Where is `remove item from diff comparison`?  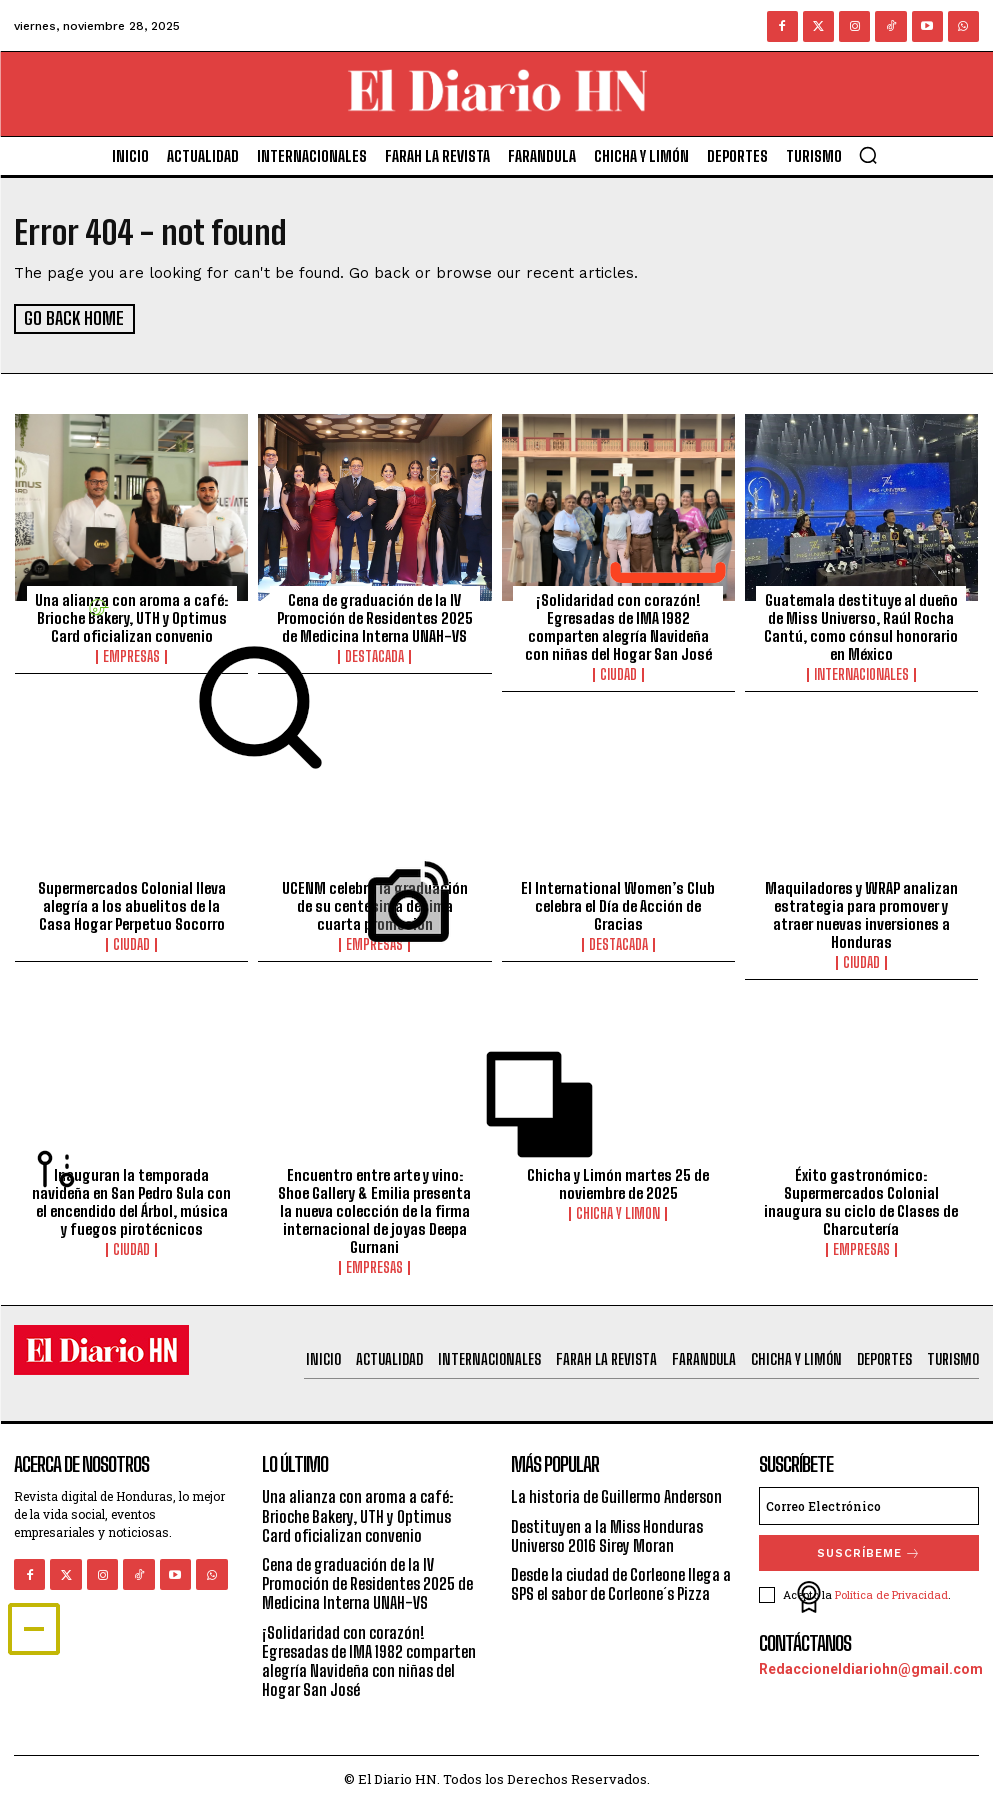
remove item from diff comparison is located at coordinates (36, 1631).